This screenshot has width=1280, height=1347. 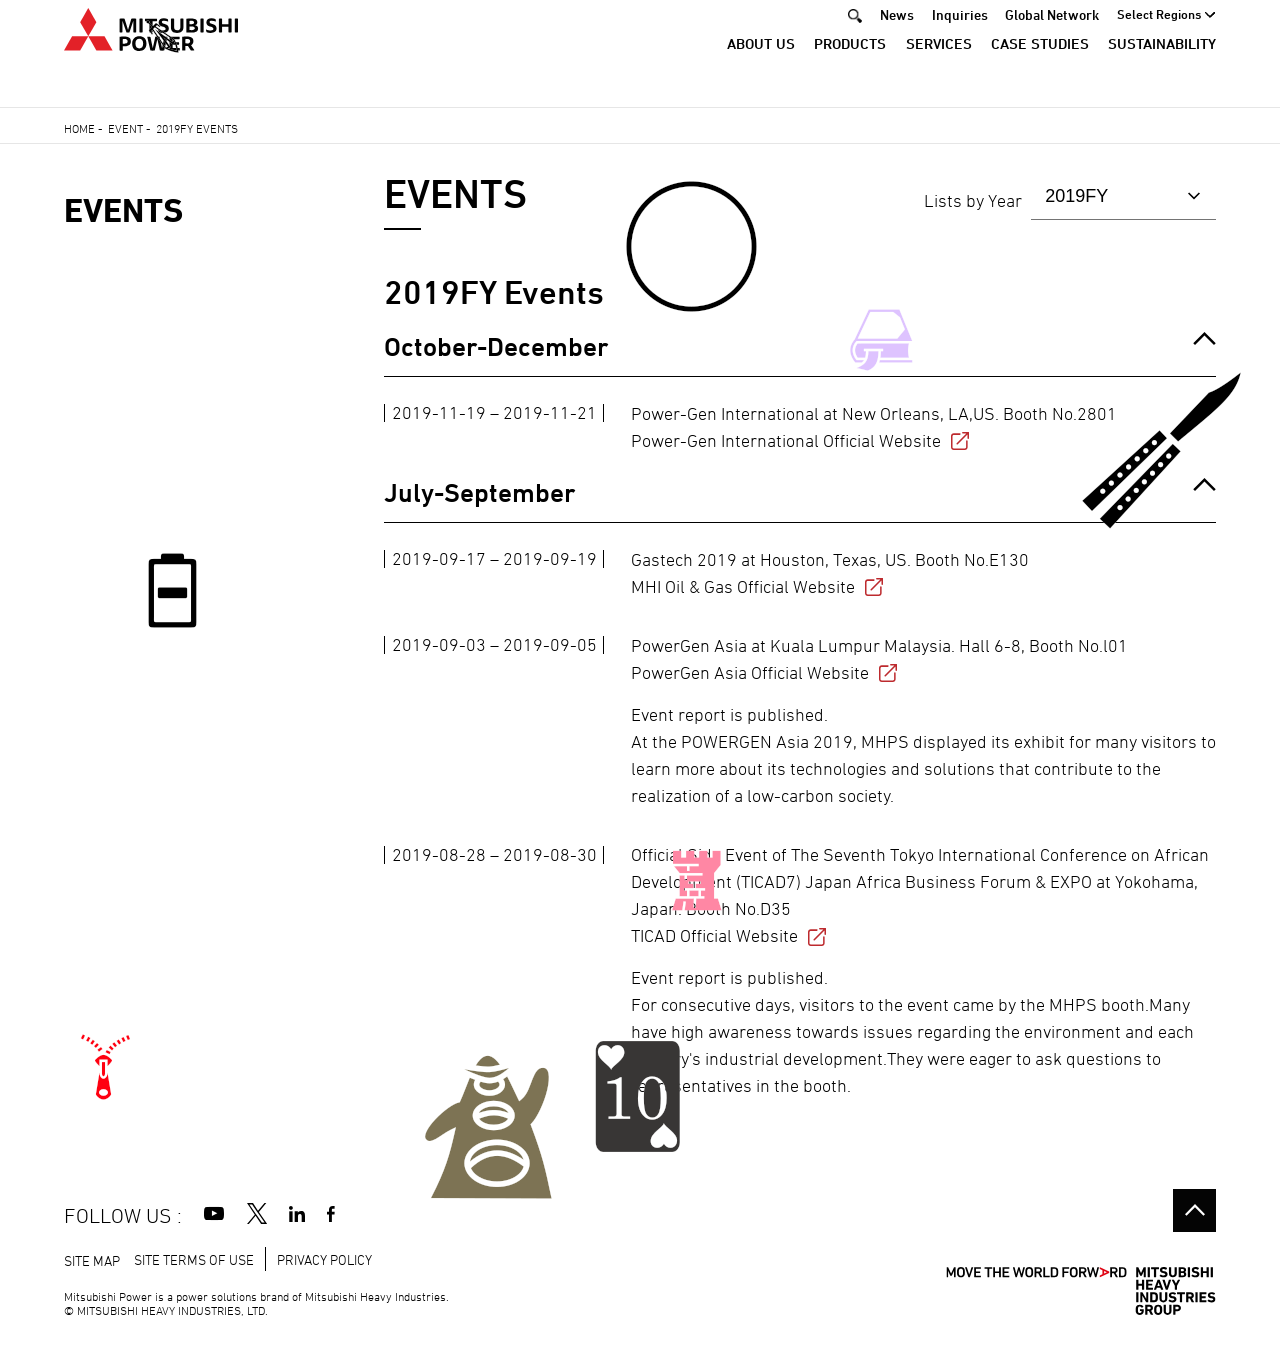 I want to click on ten of hearts playing card, so click(x=637, y=1096).